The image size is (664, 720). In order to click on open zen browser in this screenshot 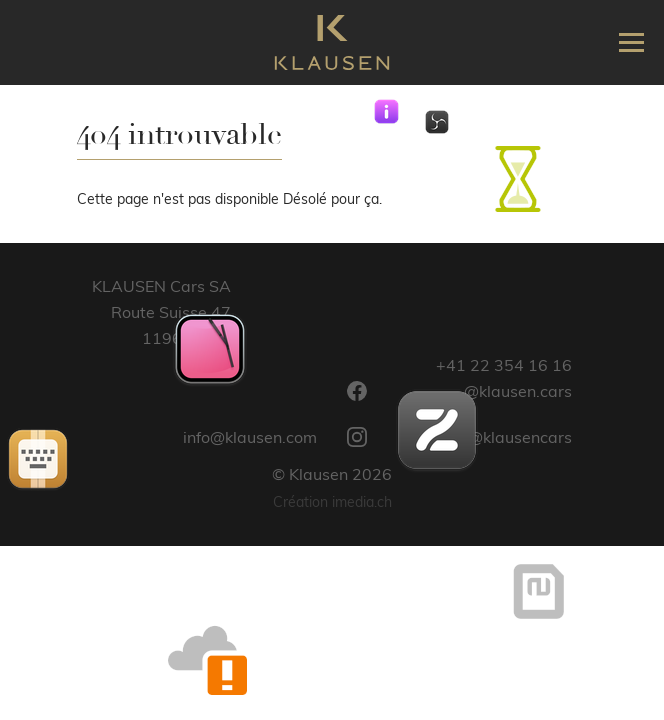, I will do `click(437, 430)`.